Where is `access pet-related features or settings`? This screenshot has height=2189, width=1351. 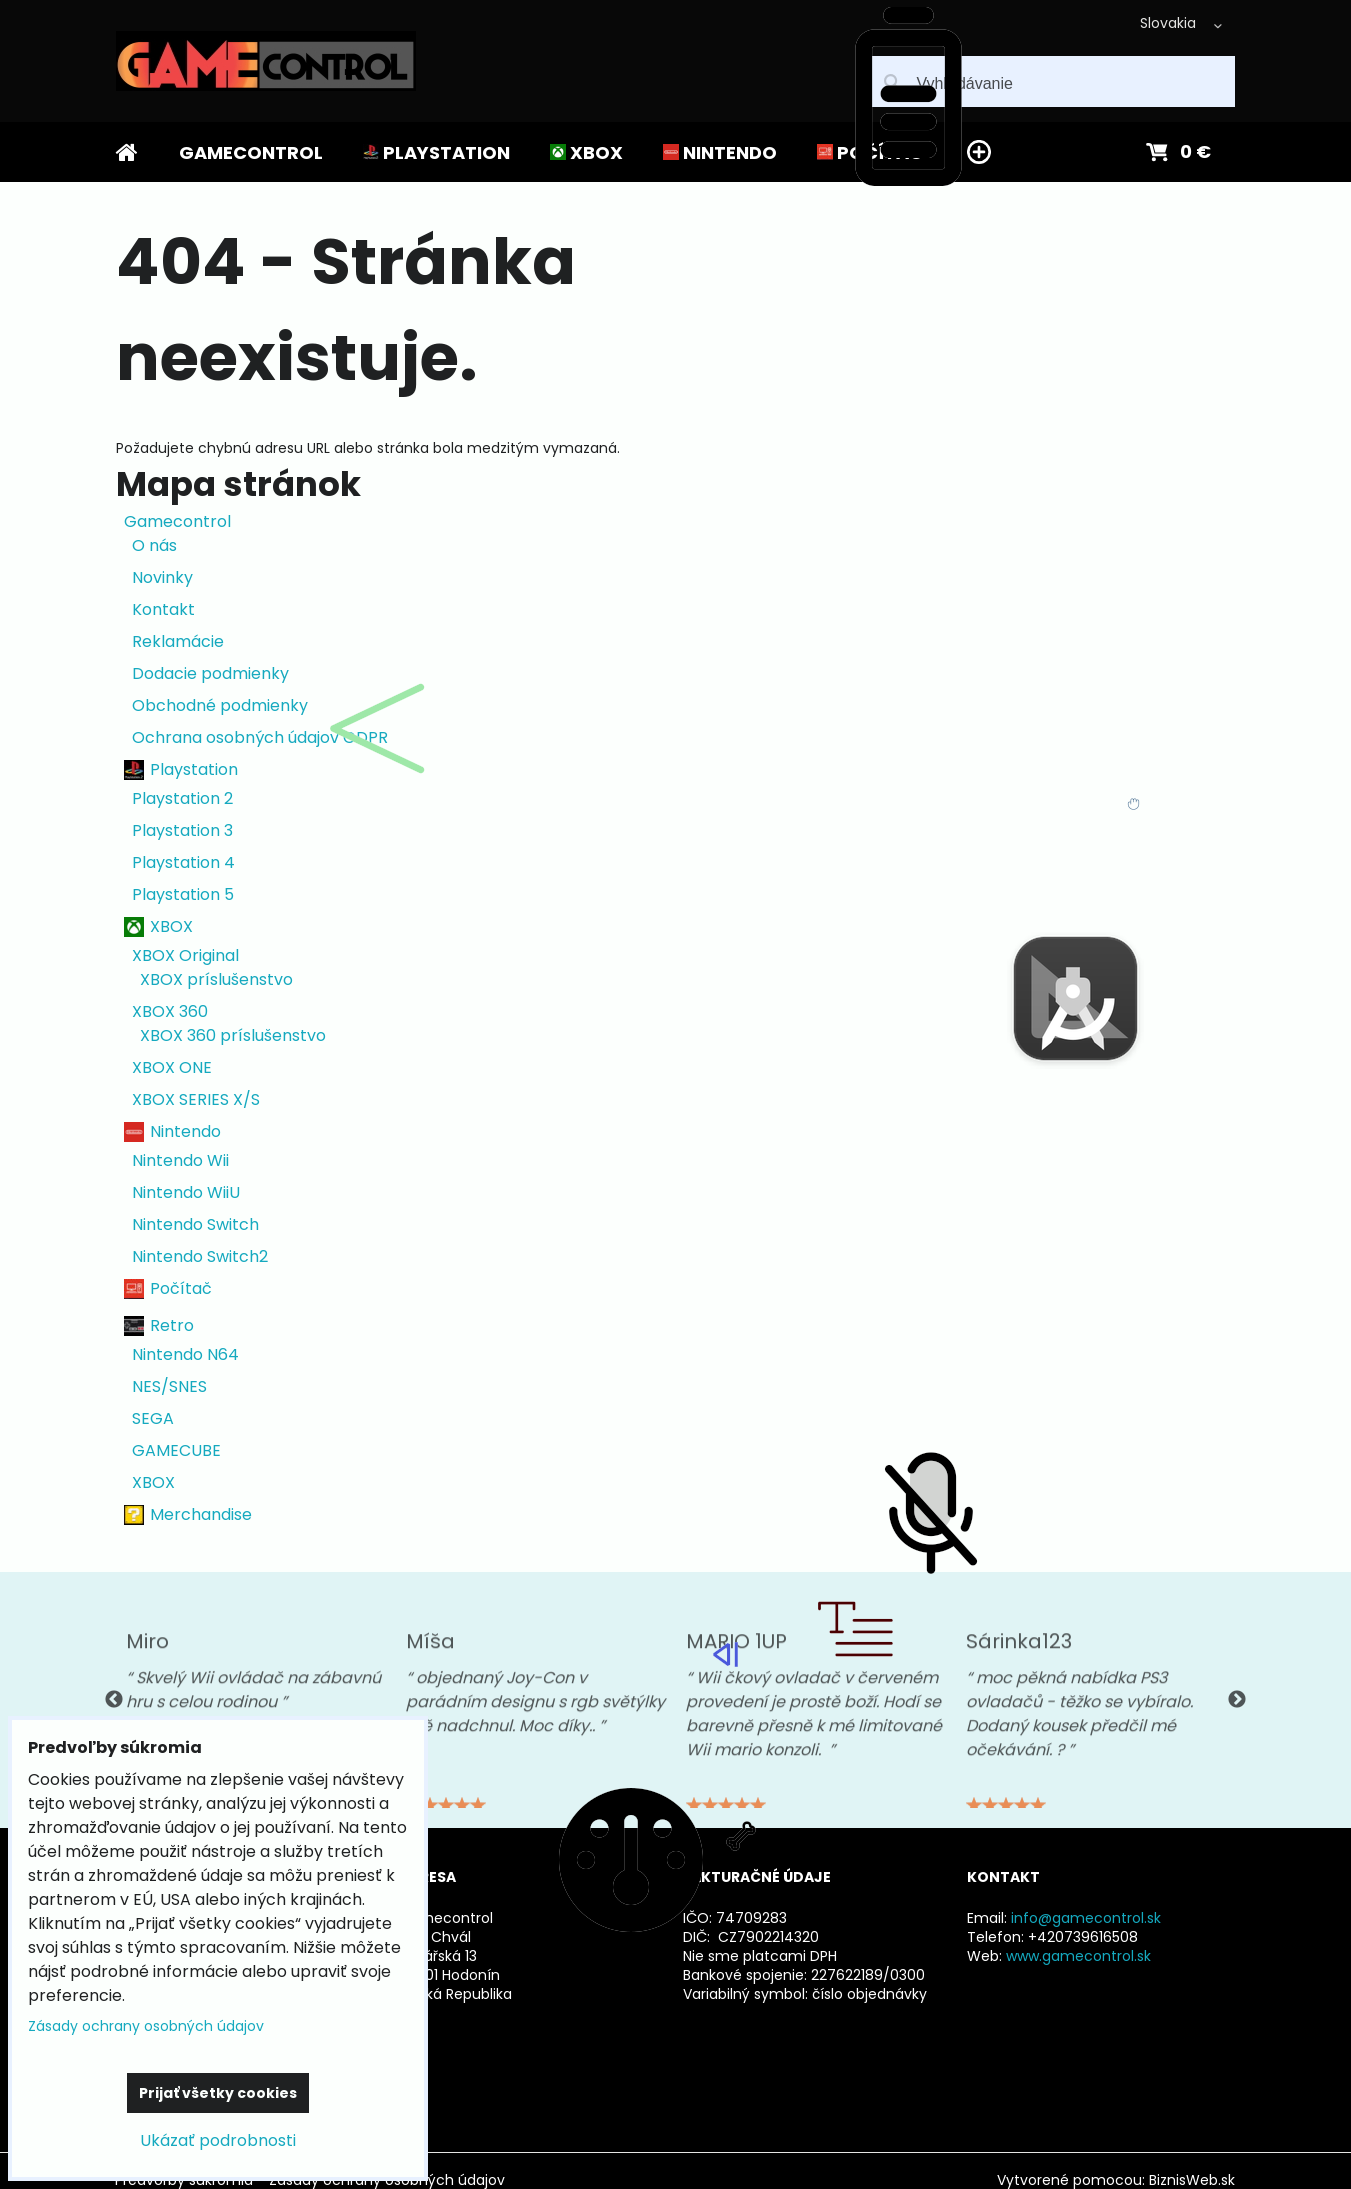 access pet-related features or settings is located at coordinates (741, 1836).